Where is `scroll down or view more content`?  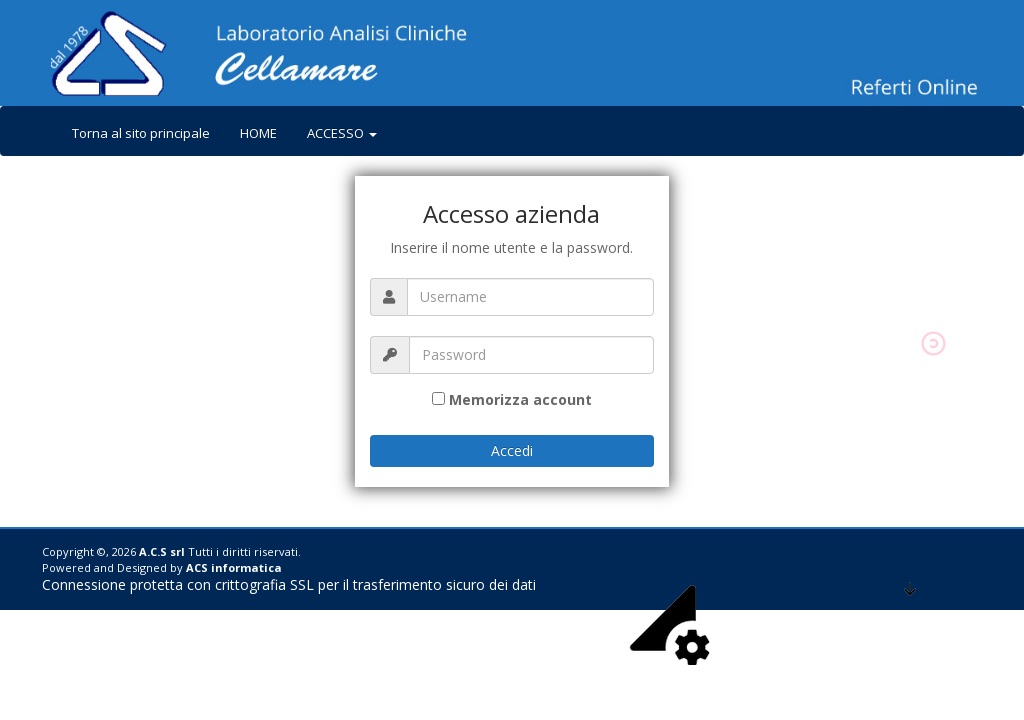 scroll down or view more content is located at coordinates (910, 589).